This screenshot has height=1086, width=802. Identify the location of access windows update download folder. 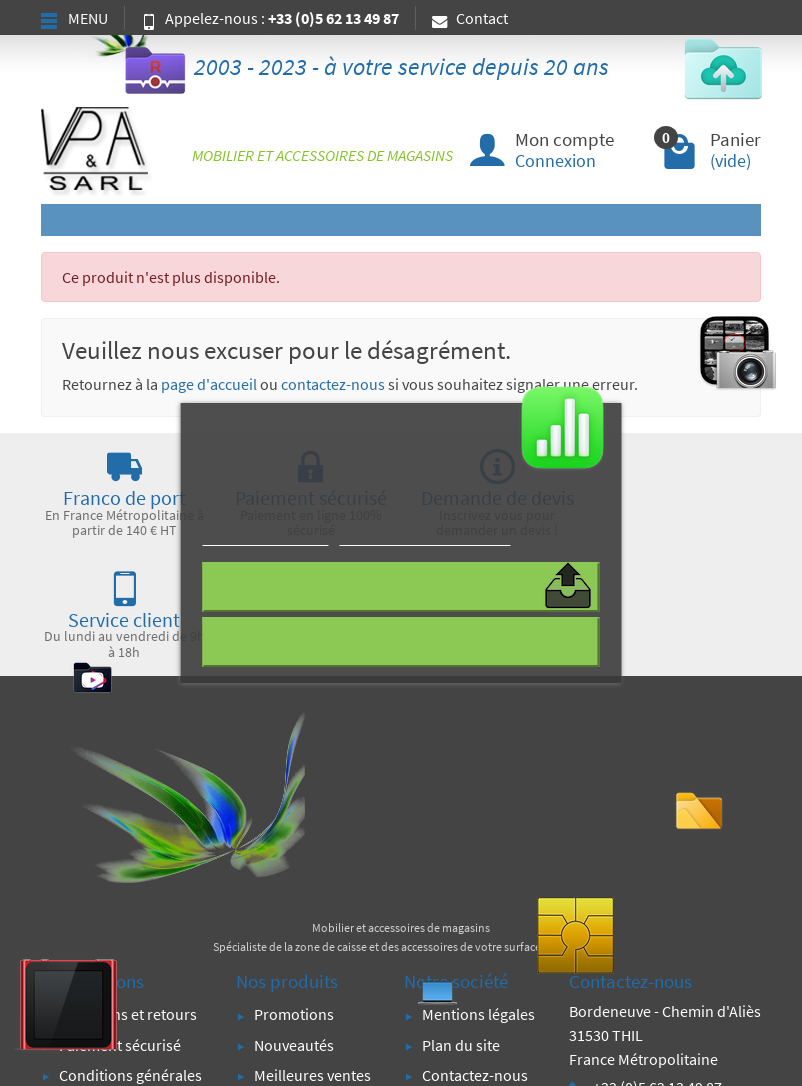
(723, 71).